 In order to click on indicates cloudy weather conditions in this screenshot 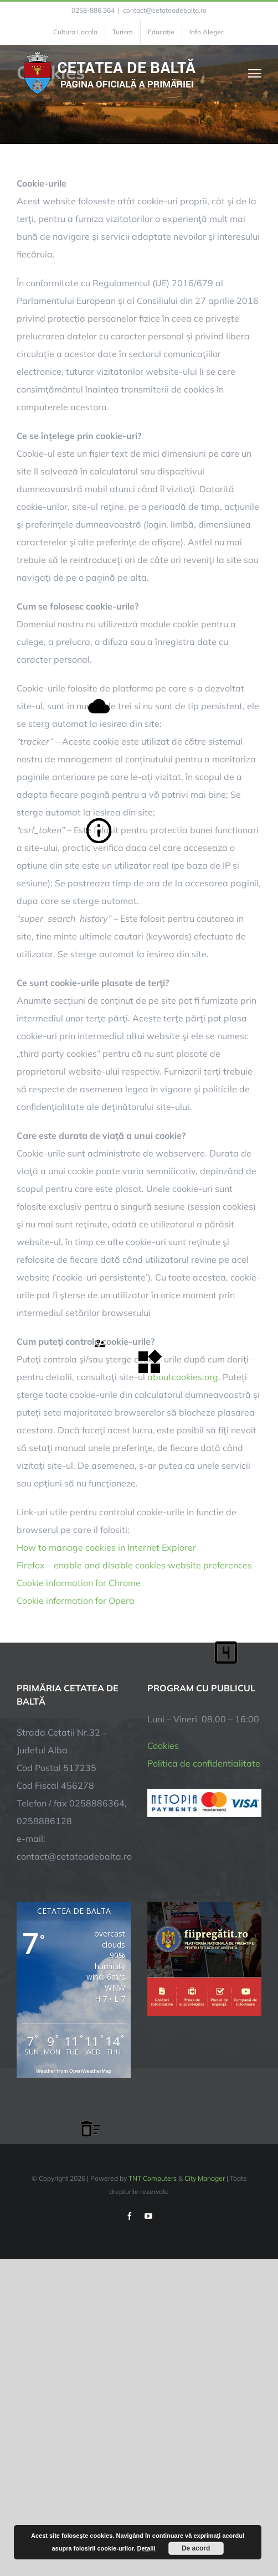, I will do `click(99, 706)`.